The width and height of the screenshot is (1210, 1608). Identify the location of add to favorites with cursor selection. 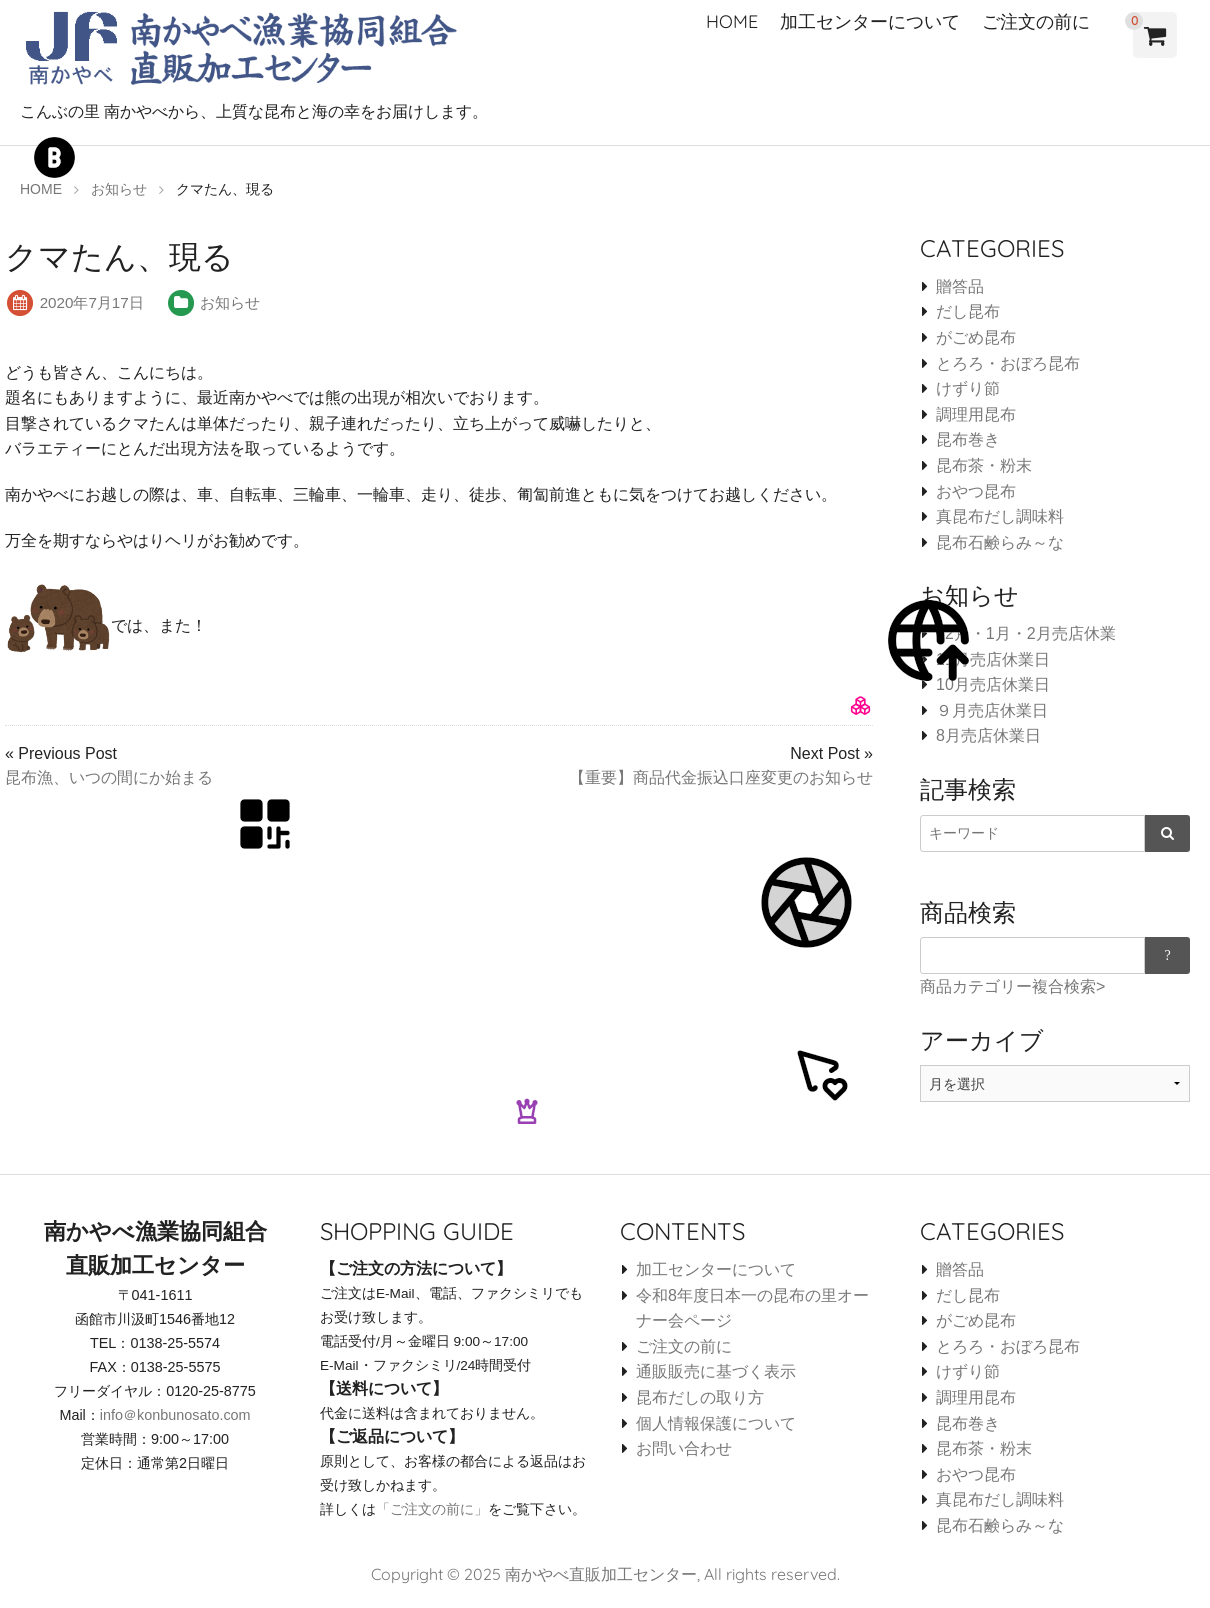
(820, 1073).